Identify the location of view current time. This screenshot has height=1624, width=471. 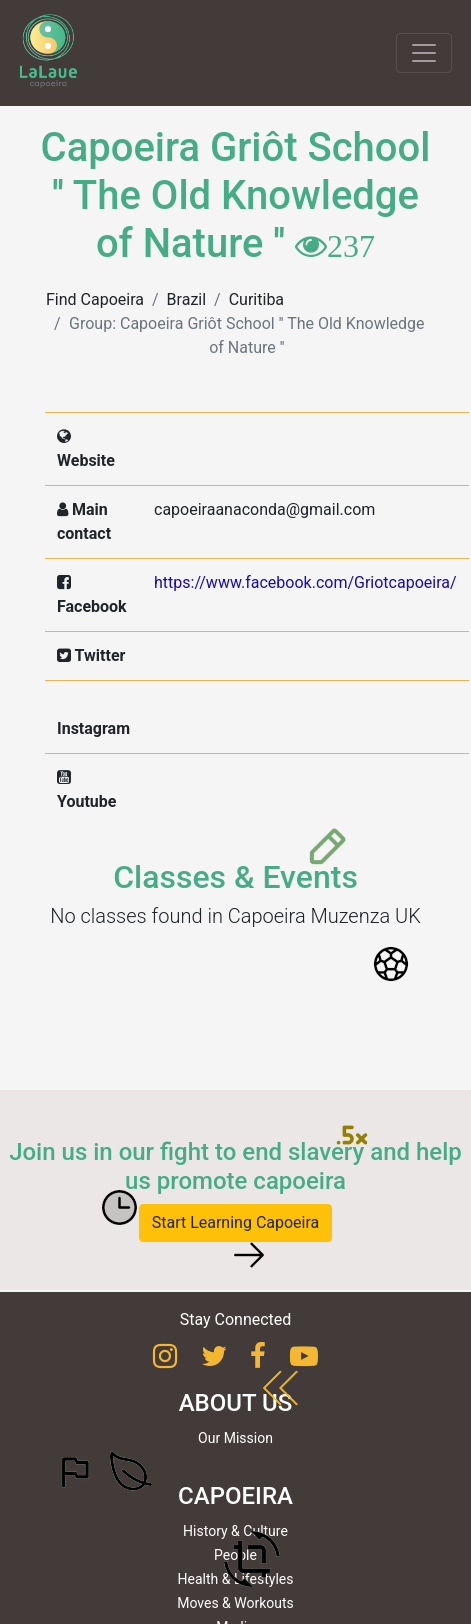
(119, 1207).